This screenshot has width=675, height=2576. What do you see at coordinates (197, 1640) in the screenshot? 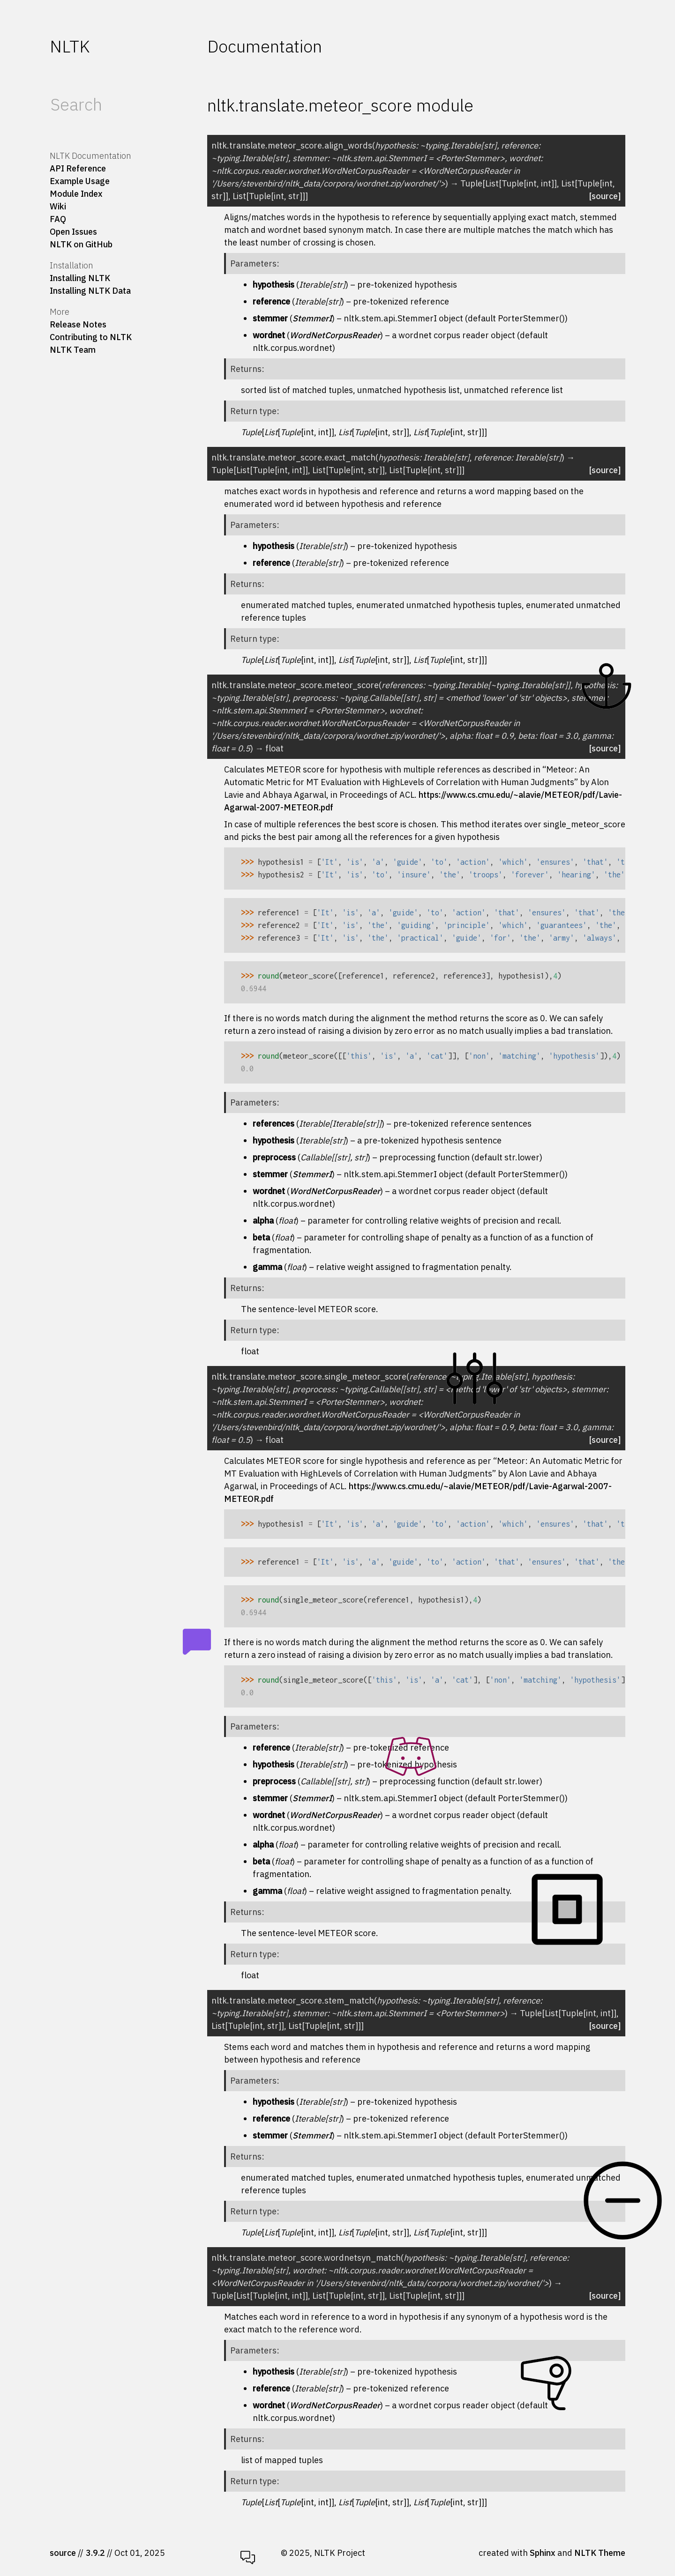
I see `open chat or messaging` at bounding box center [197, 1640].